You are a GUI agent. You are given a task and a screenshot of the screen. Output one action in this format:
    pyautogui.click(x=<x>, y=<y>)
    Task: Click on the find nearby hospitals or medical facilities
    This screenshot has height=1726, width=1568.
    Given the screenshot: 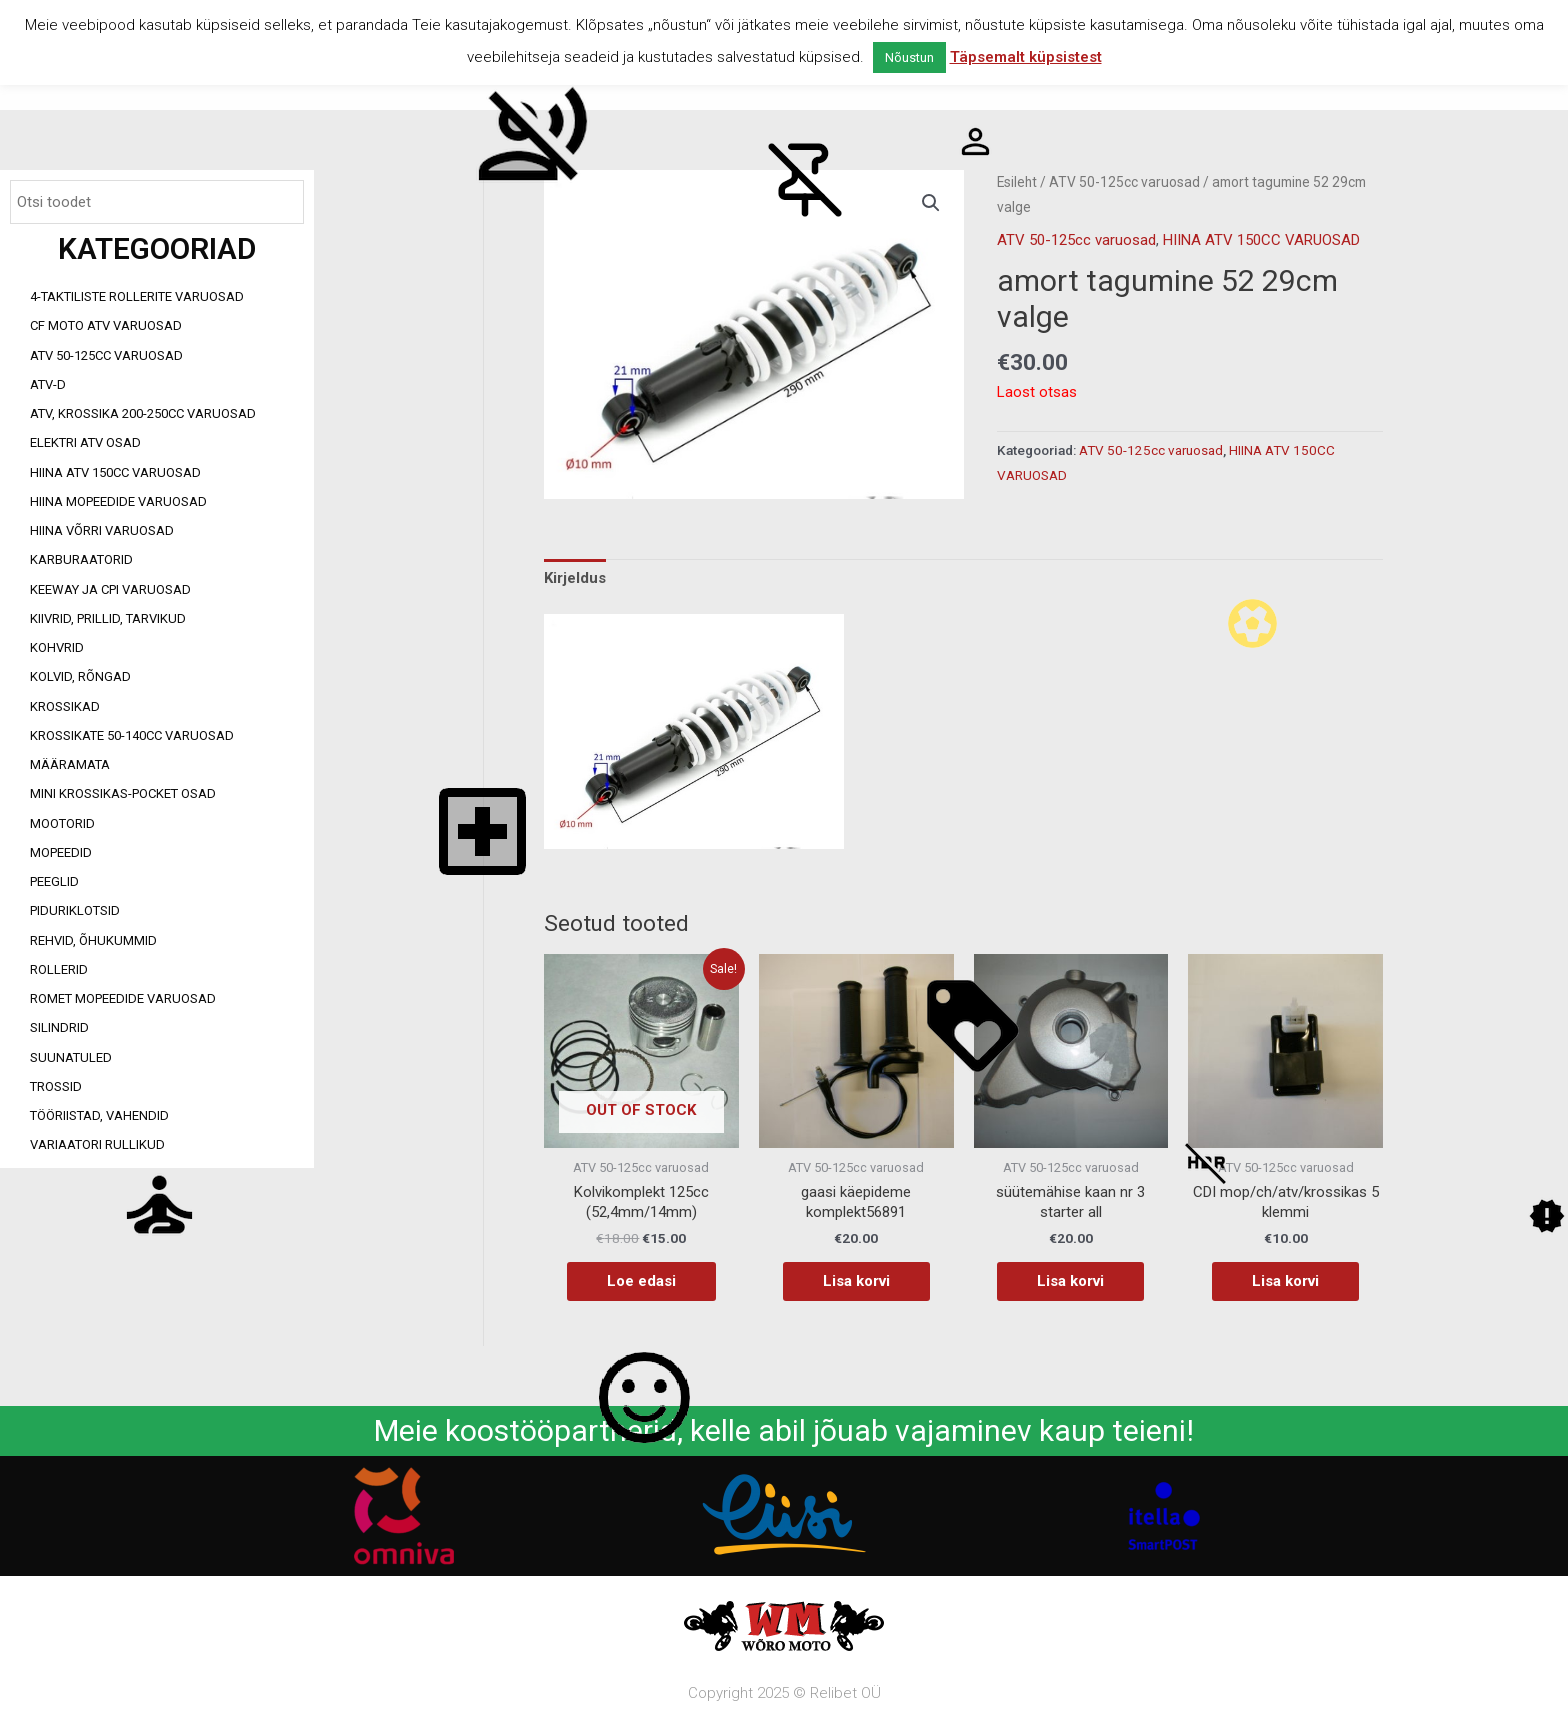 What is the action you would take?
    pyautogui.click(x=482, y=831)
    